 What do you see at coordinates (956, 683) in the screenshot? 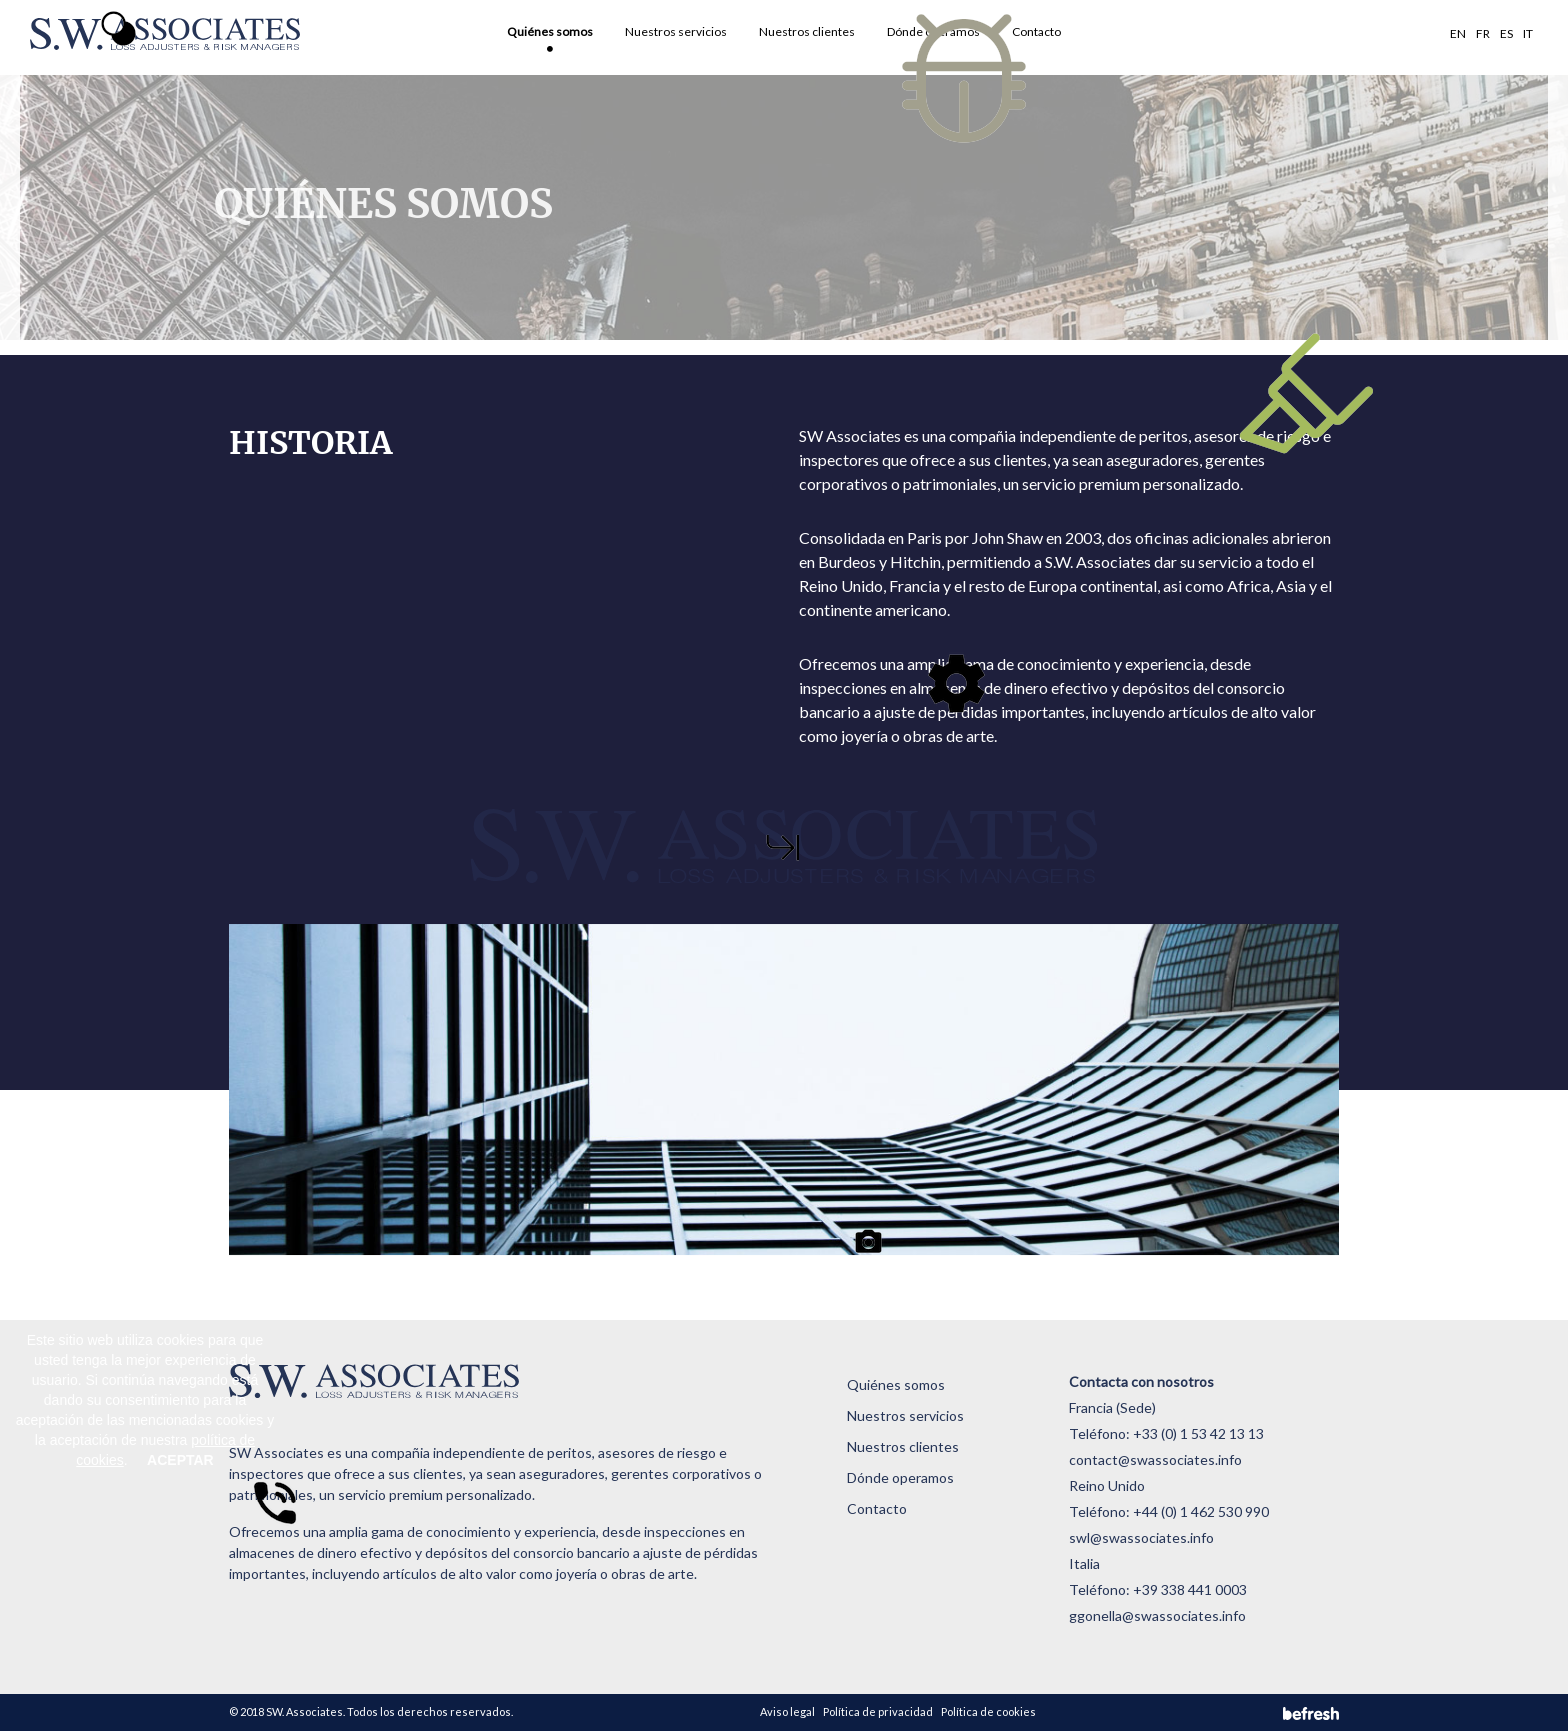
I see `open settings menu` at bounding box center [956, 683].